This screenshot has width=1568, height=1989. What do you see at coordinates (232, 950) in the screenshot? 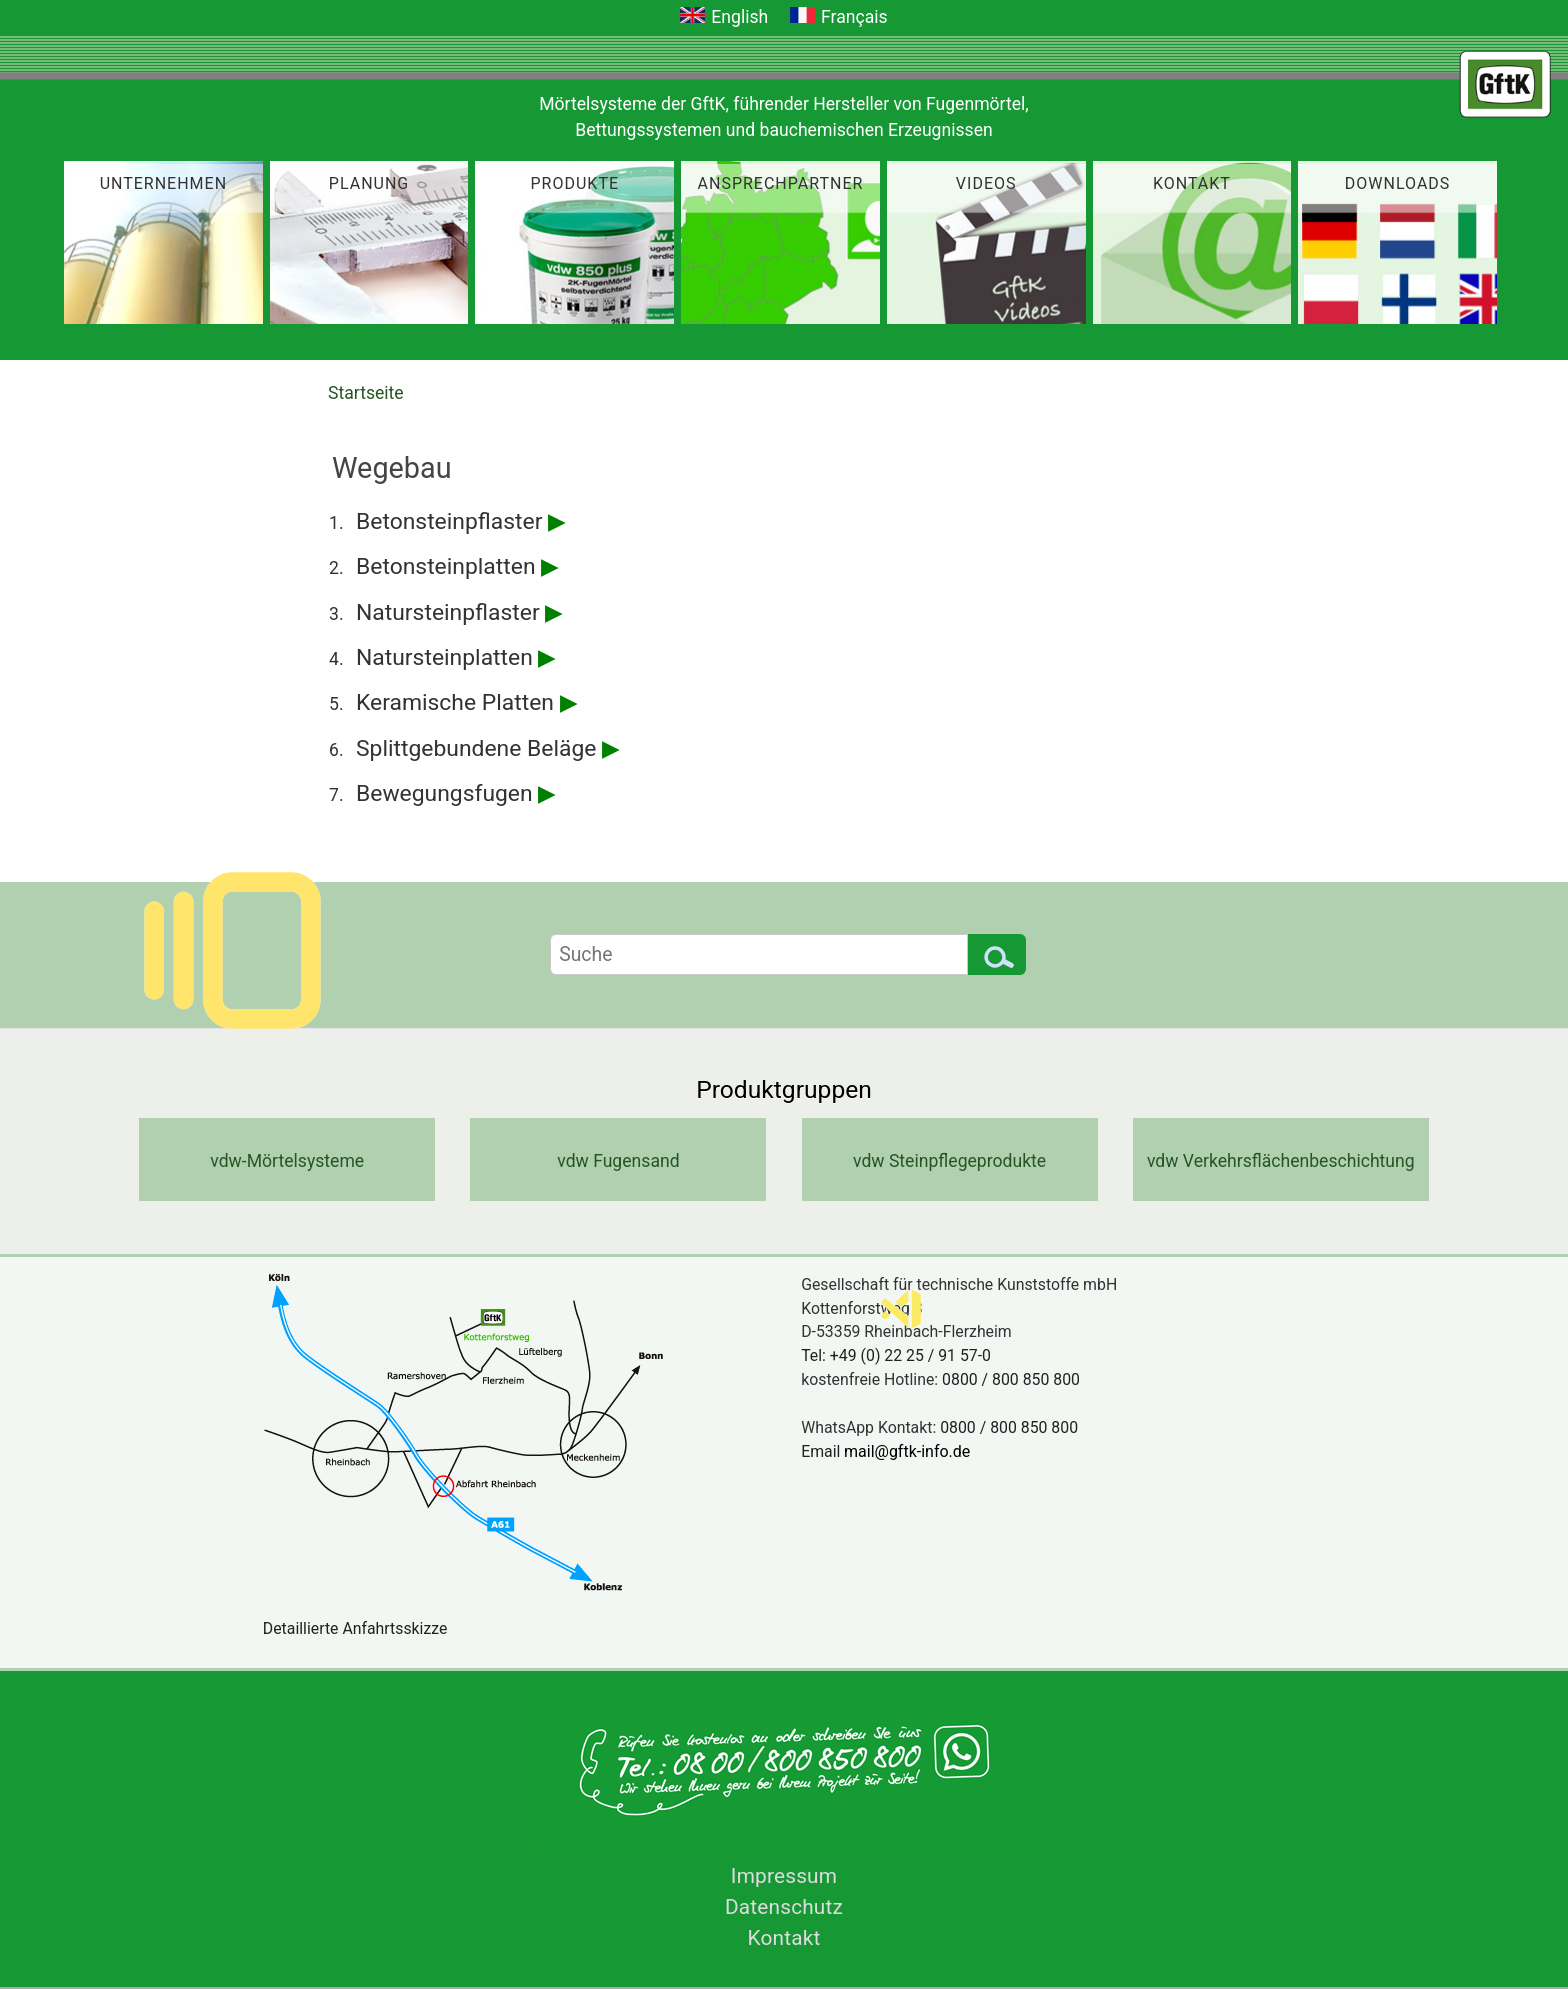
I see `view version history` at bounding box center [232, 950].